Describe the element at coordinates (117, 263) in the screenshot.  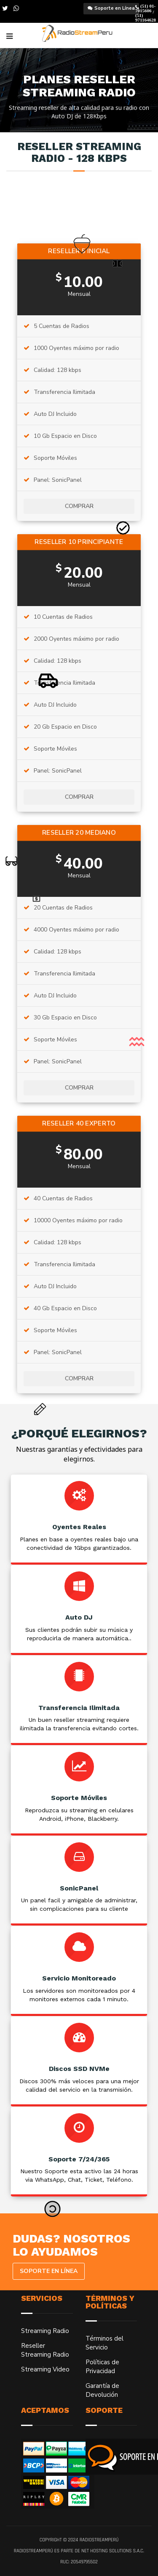
I see `view basketball court information` at that location.